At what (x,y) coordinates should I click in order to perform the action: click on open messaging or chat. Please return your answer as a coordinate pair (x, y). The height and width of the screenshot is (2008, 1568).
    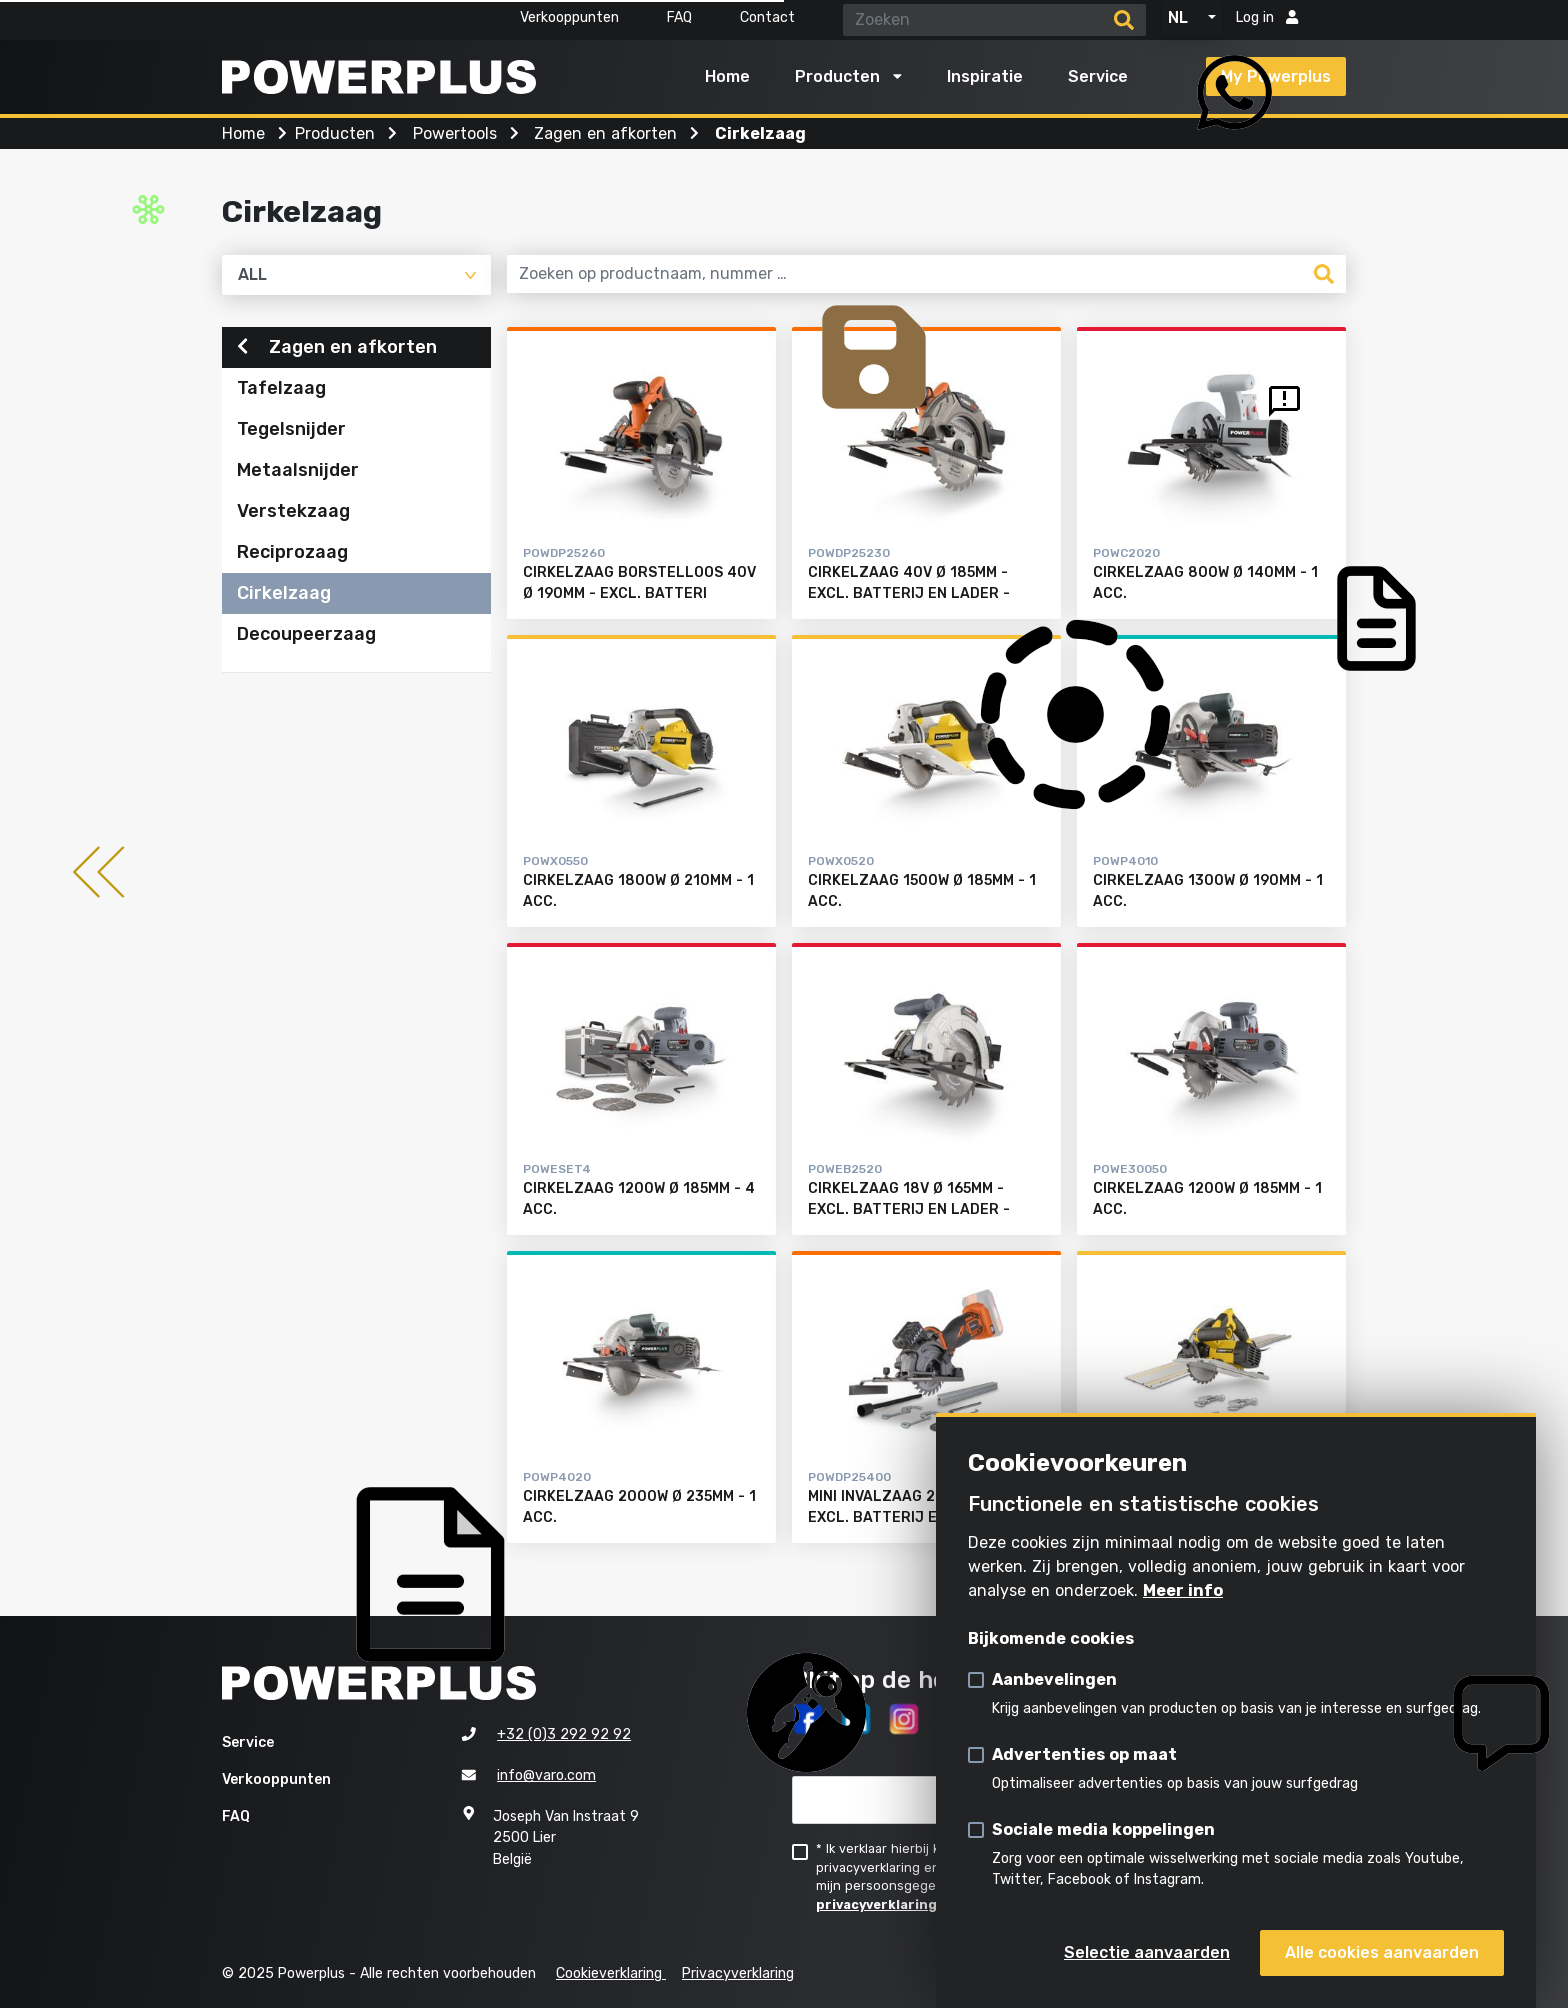
    Looking at the image, I should click on (1501, 1717).